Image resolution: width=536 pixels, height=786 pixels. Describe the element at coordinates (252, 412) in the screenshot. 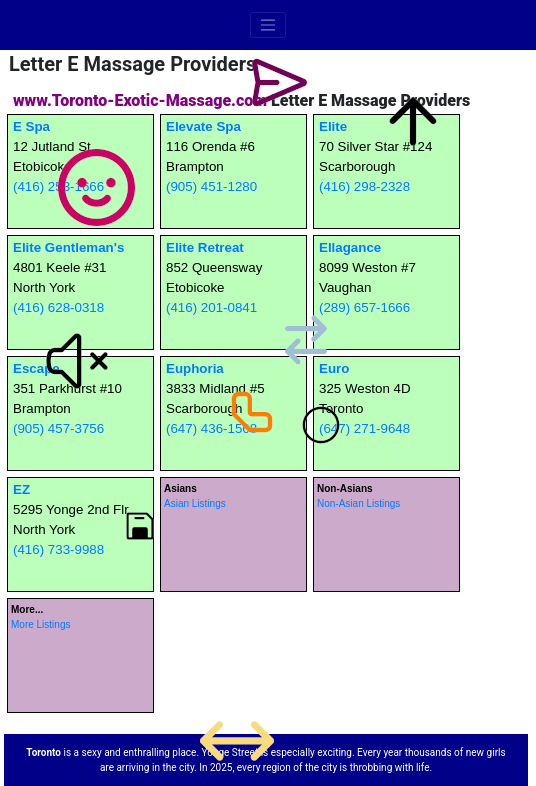

I see `set corner style to bevel join` at that location.